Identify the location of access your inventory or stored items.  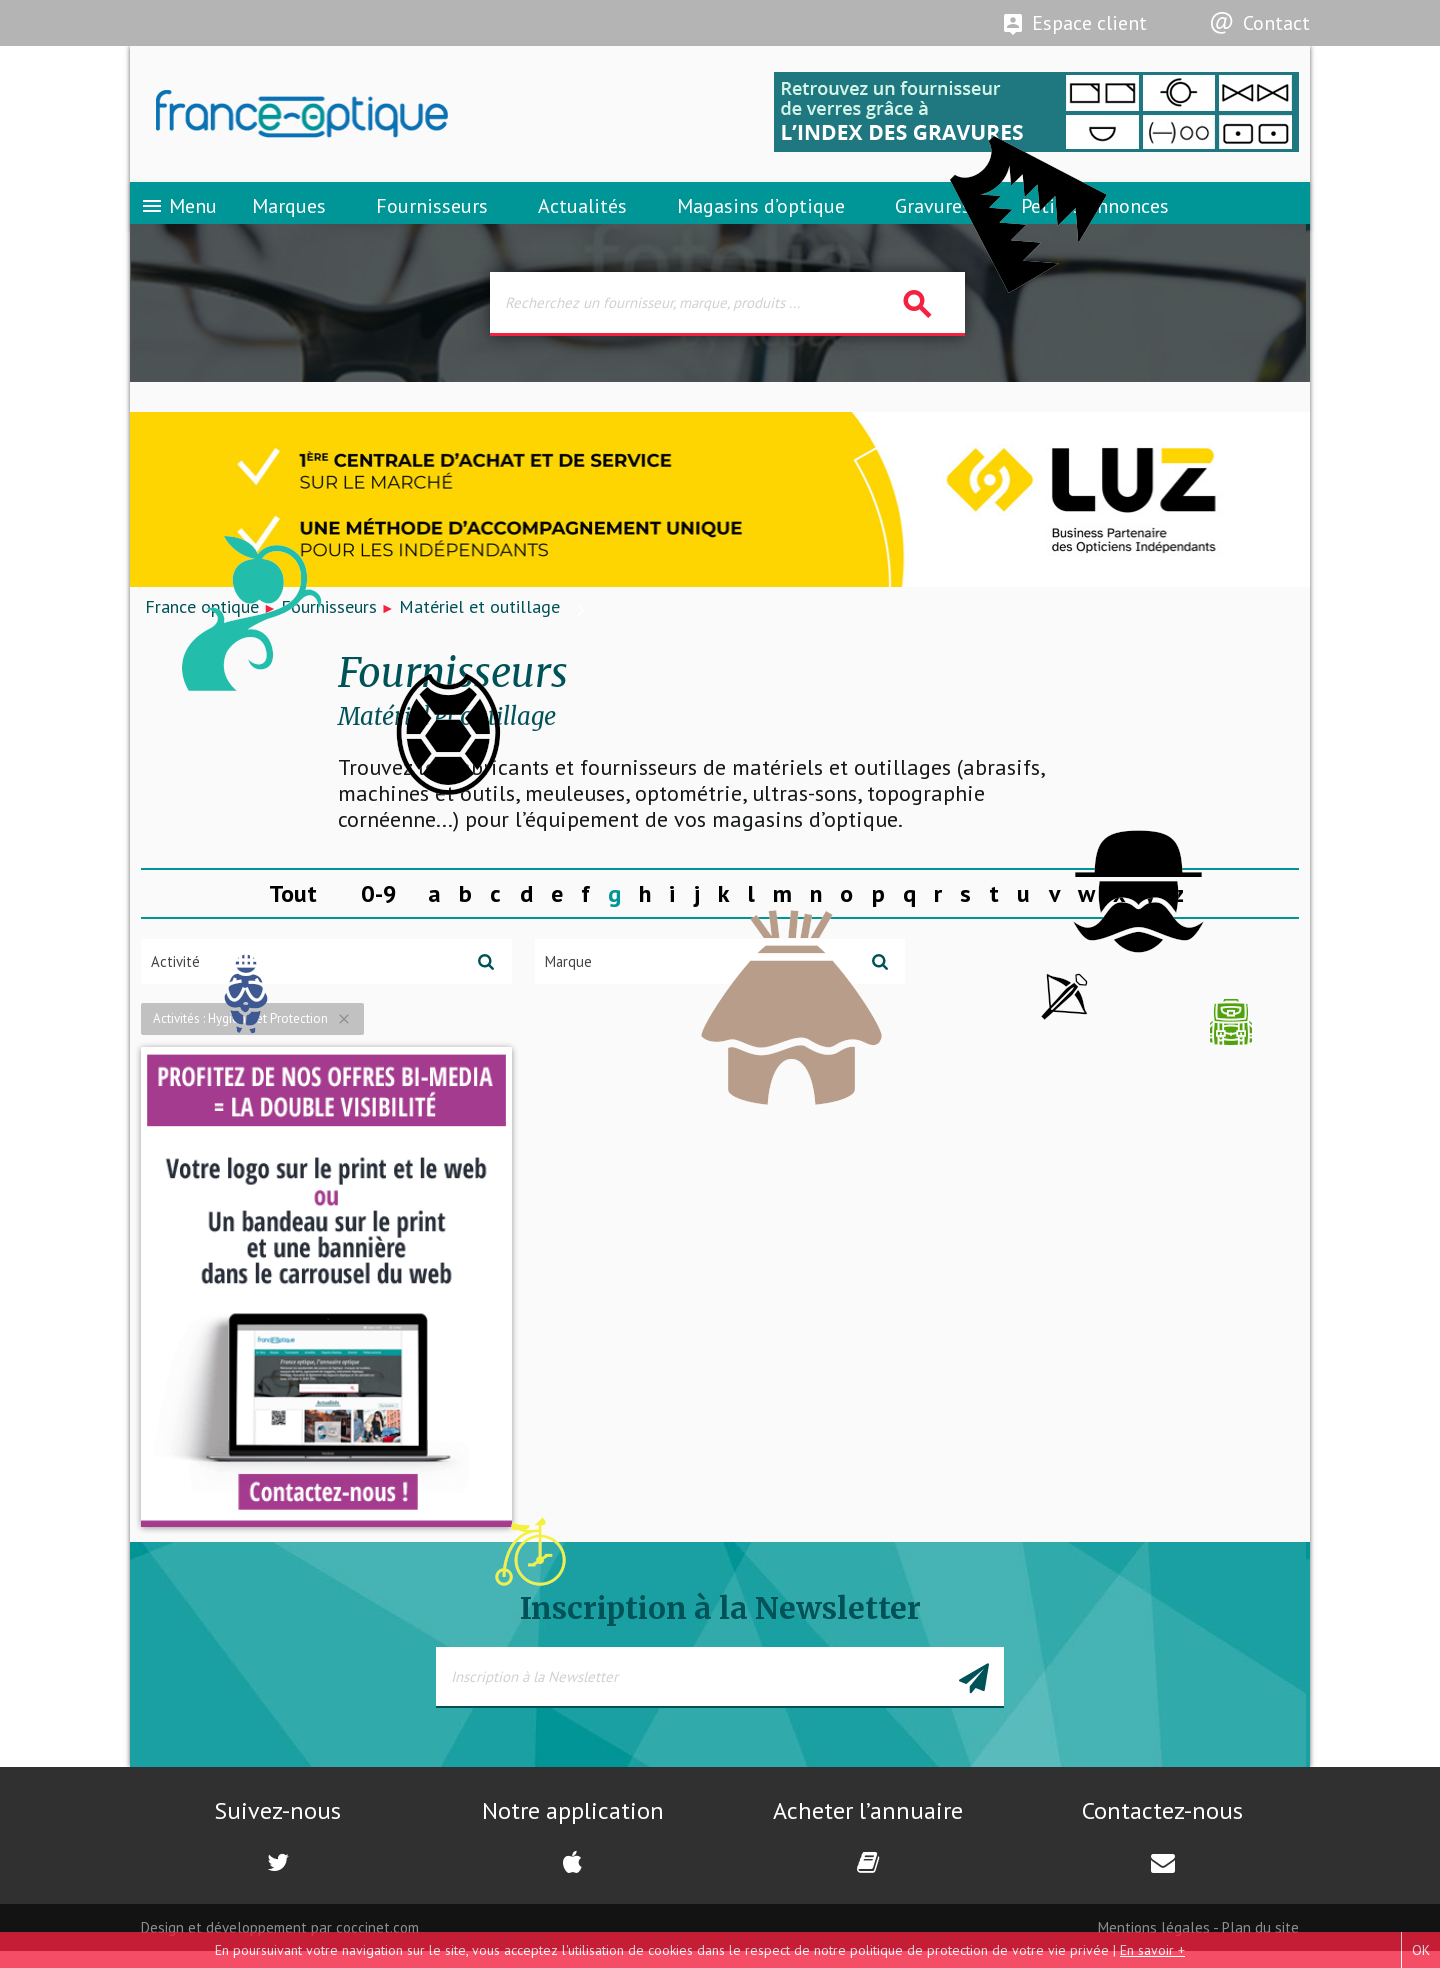
(1231, 1022).